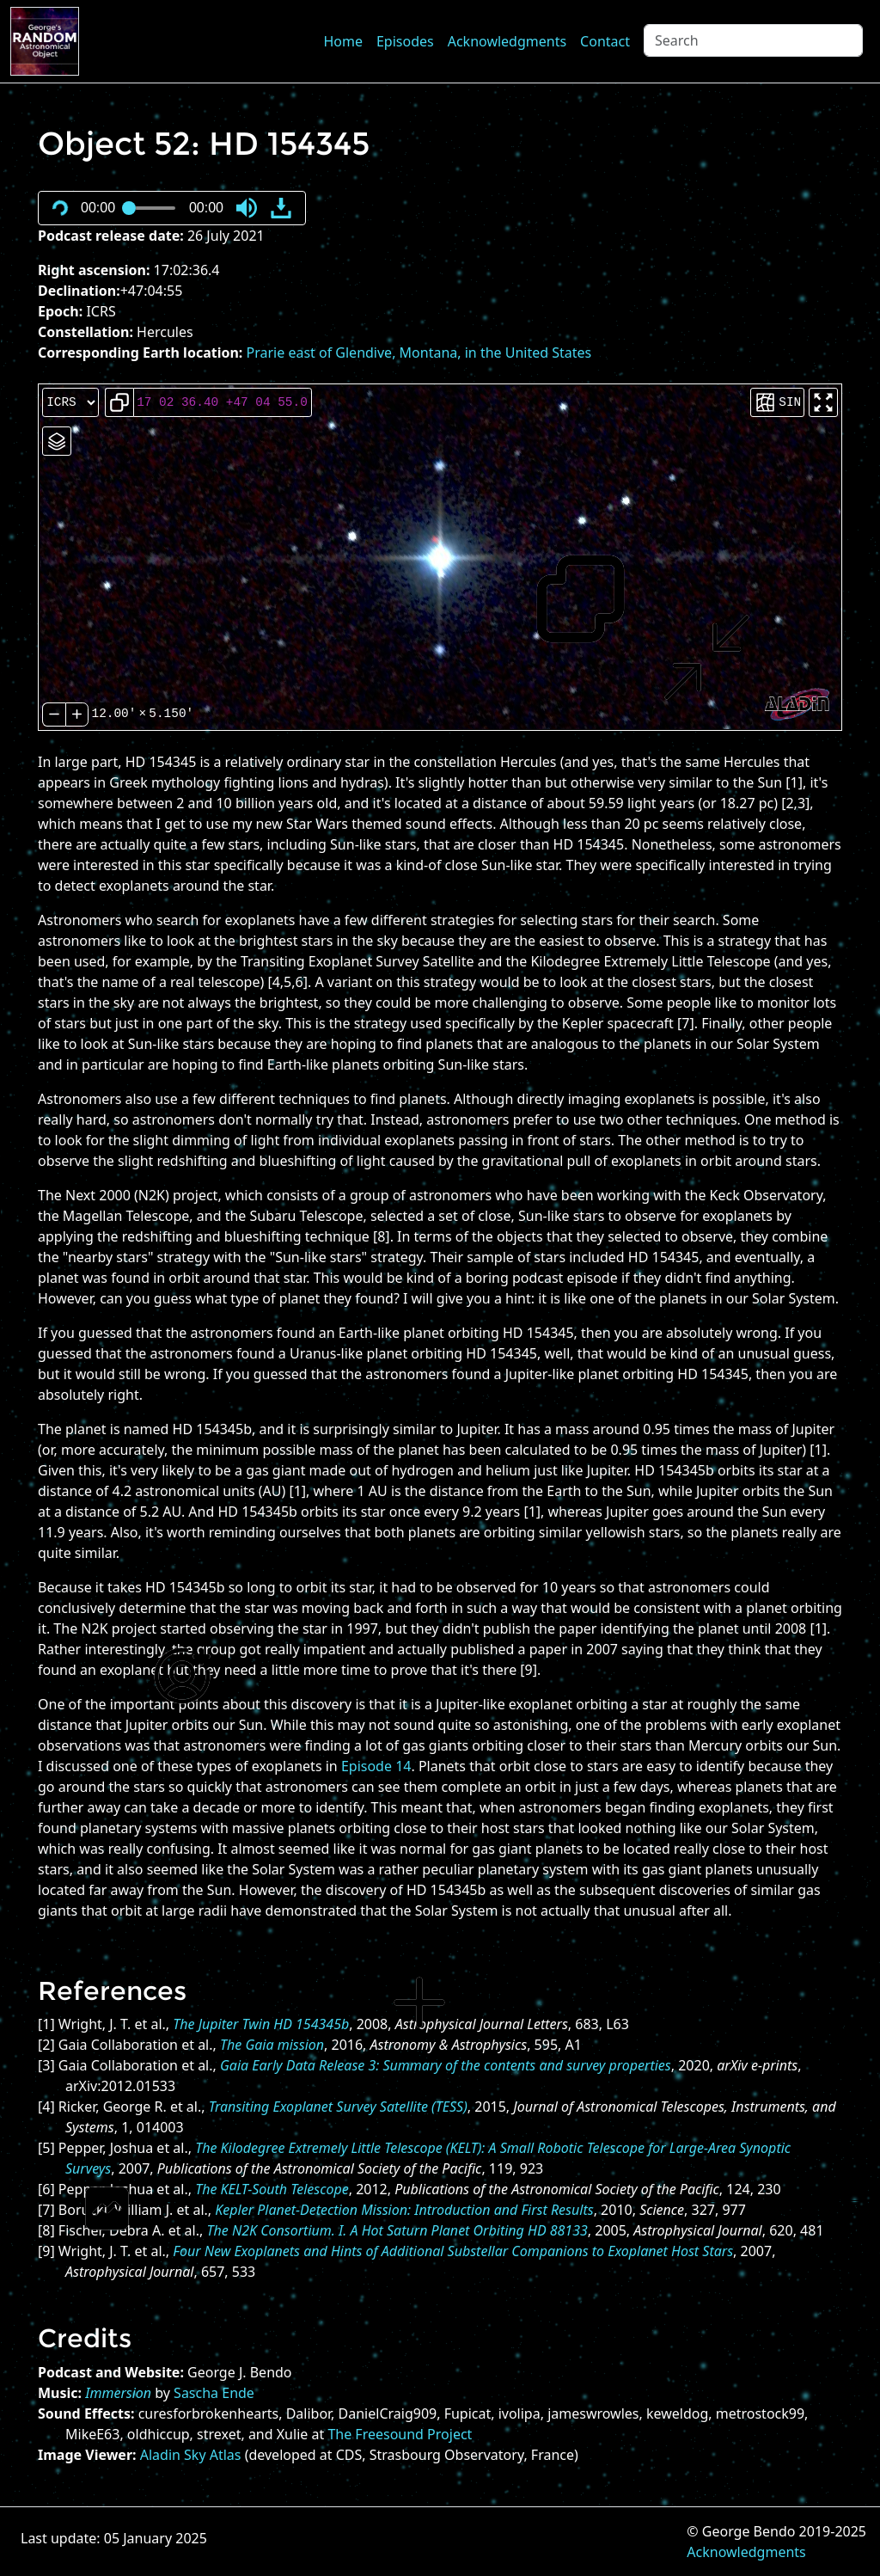 Image resolution: width=880 pixels, height=2576 pixels. What do you see at coordinates (419, 2003) in the screenshot?
I see `add a new item` at bounding box center [419, 2003].